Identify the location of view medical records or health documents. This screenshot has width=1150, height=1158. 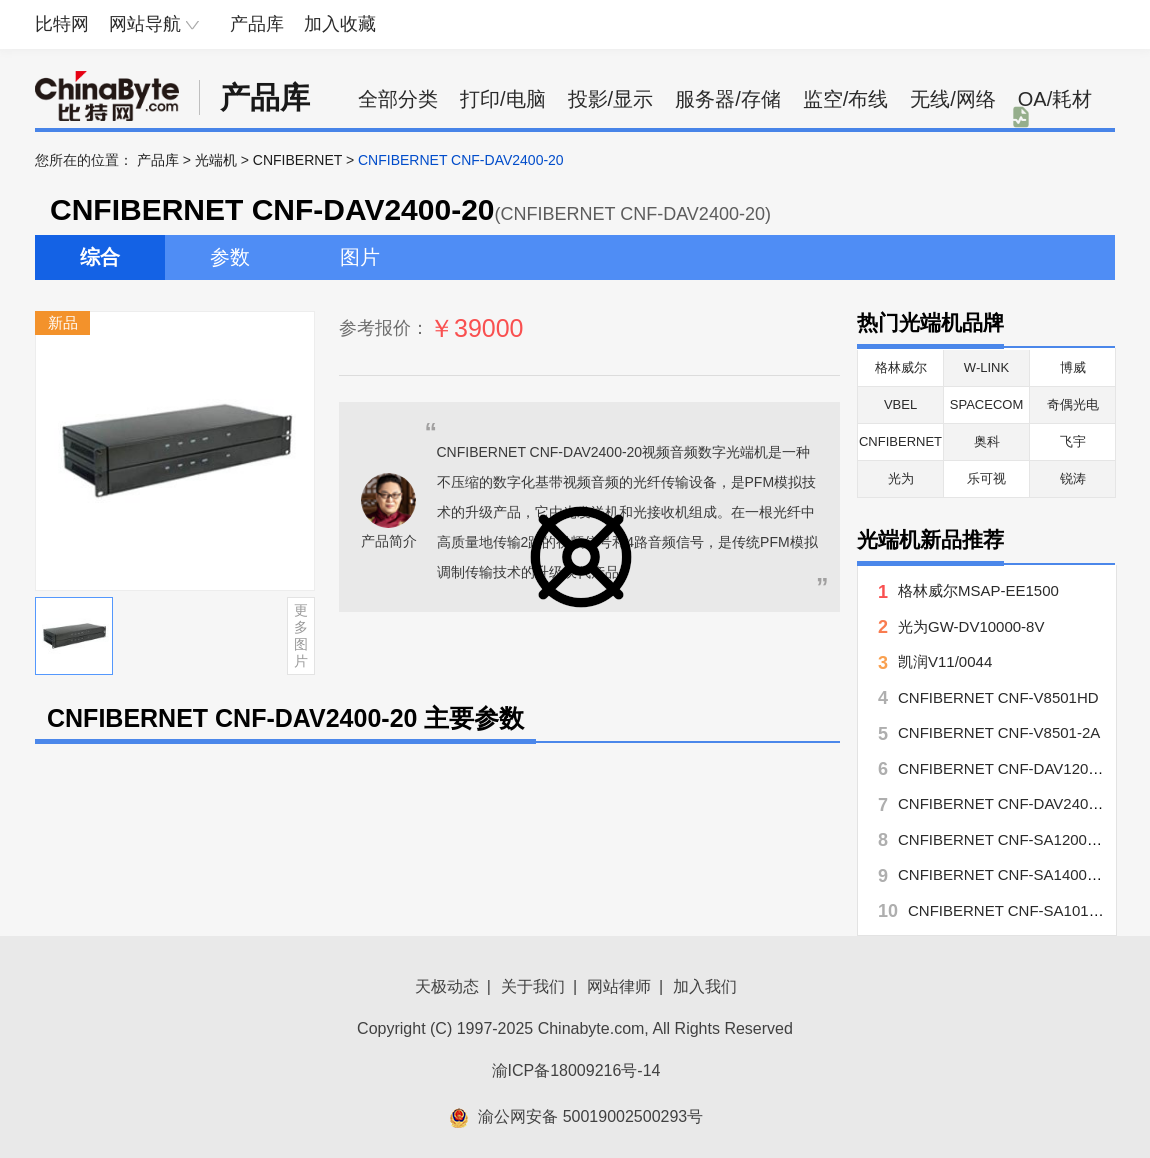
(1021, 117).